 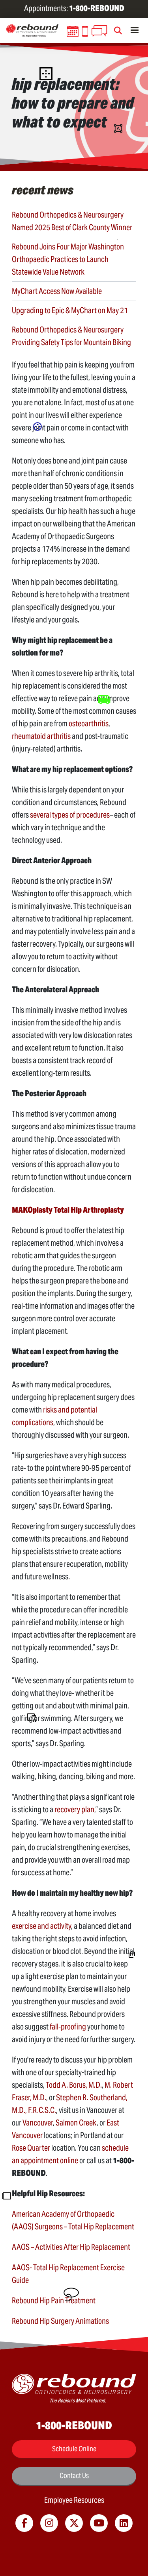 I want to click on navigate or pan in multiple directions, so click(x=37, y=427).